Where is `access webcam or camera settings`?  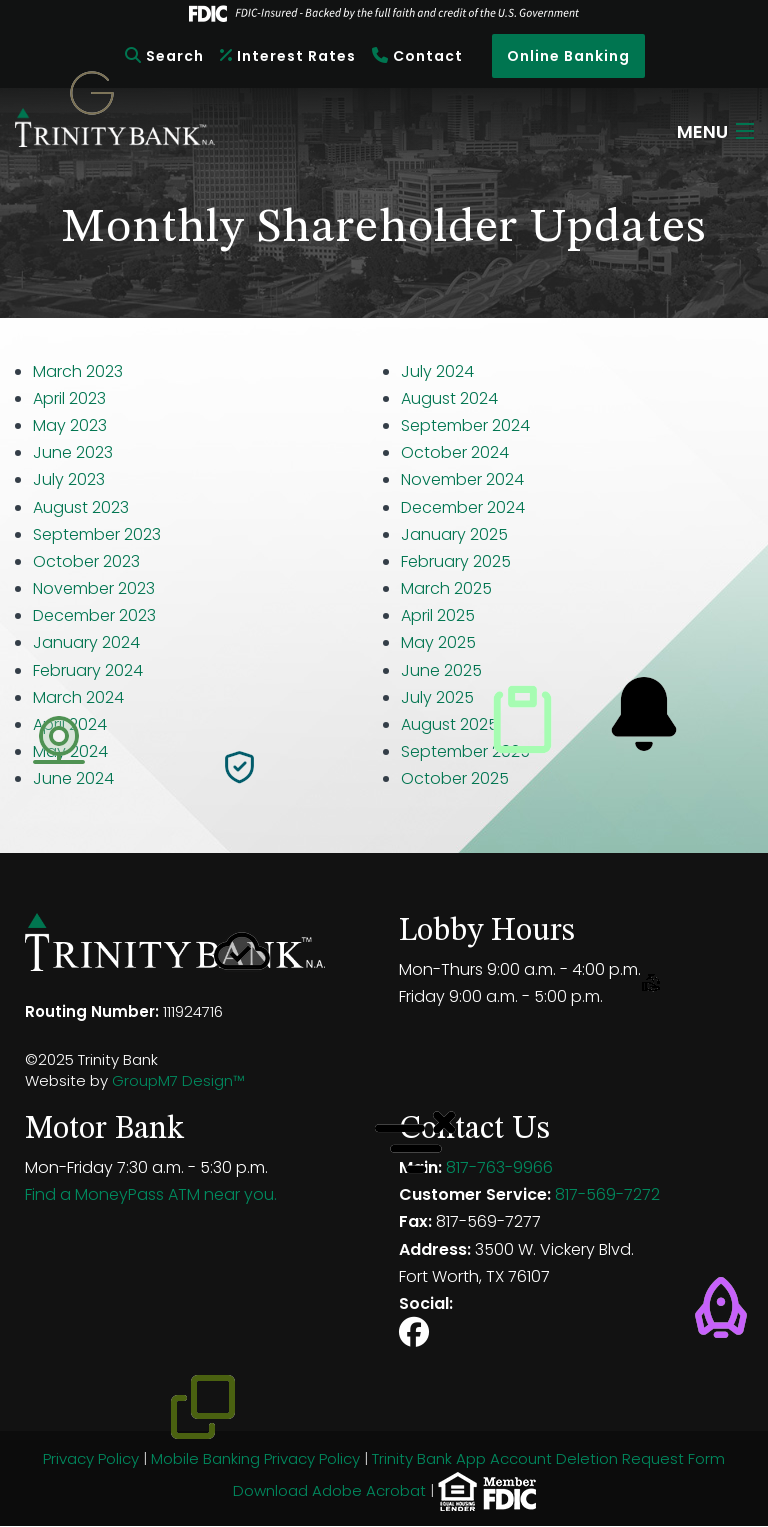 access webcam or camera settings is located at coordinates (59, 742).